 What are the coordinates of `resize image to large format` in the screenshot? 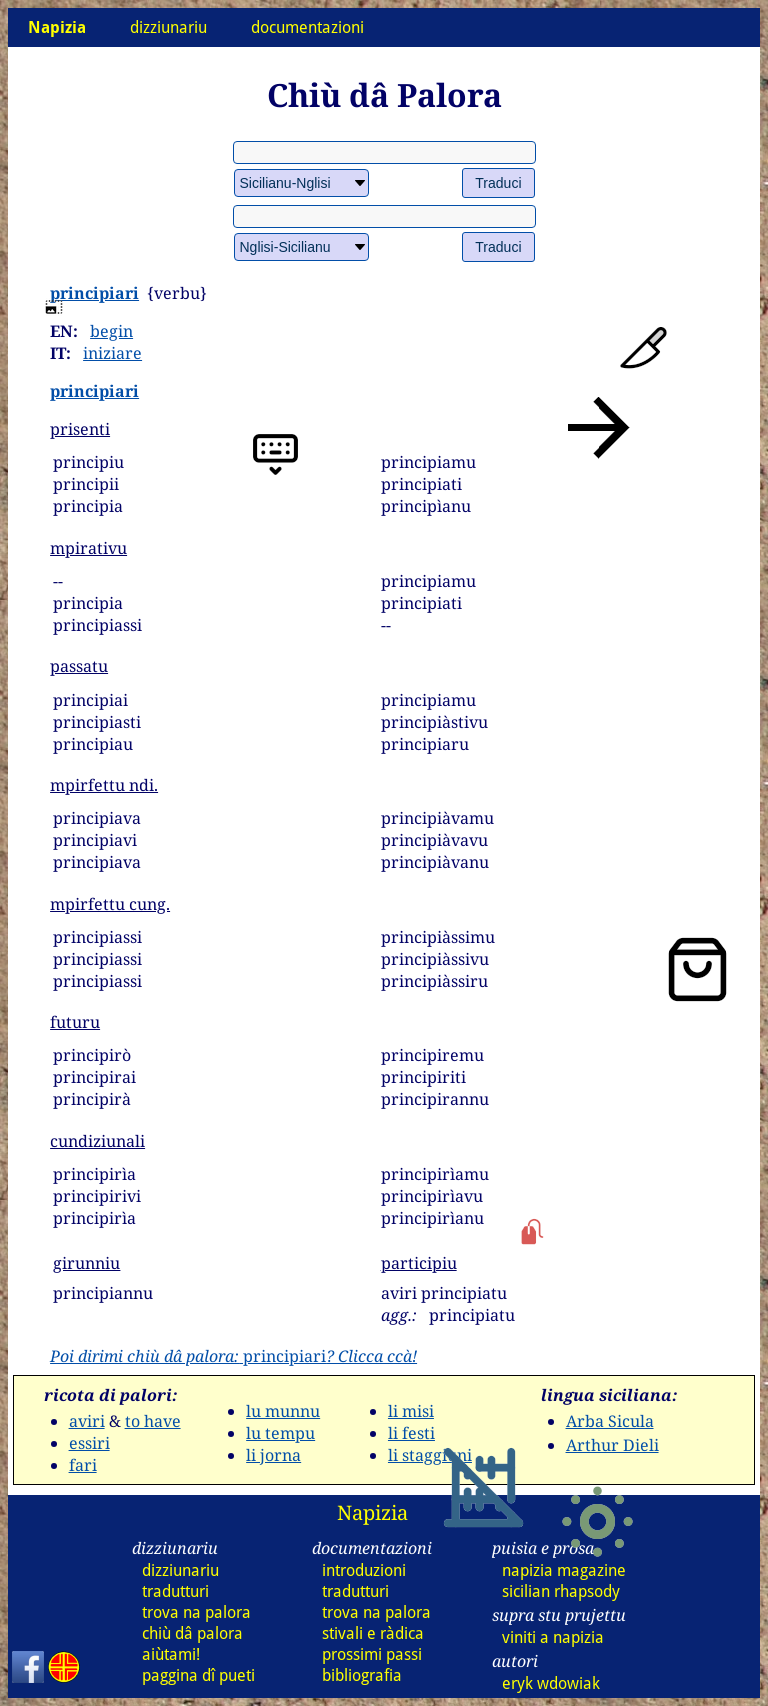 It's located at (54, 307).